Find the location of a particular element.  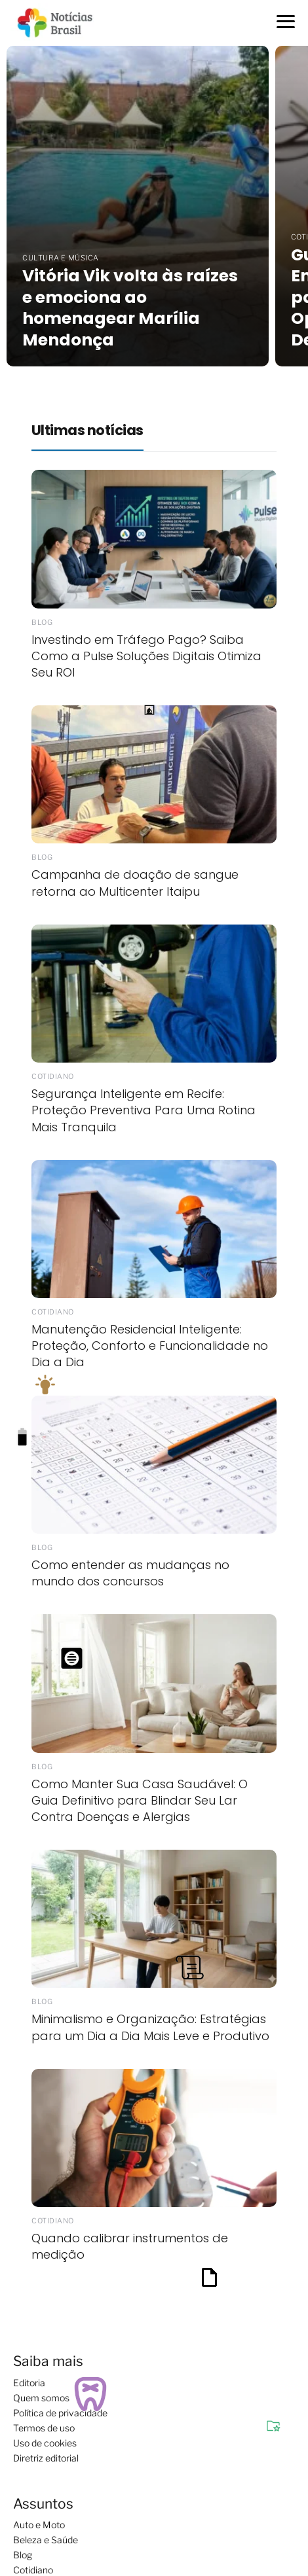

access your starred or favorite folders is located at coordinates (273, 2426).